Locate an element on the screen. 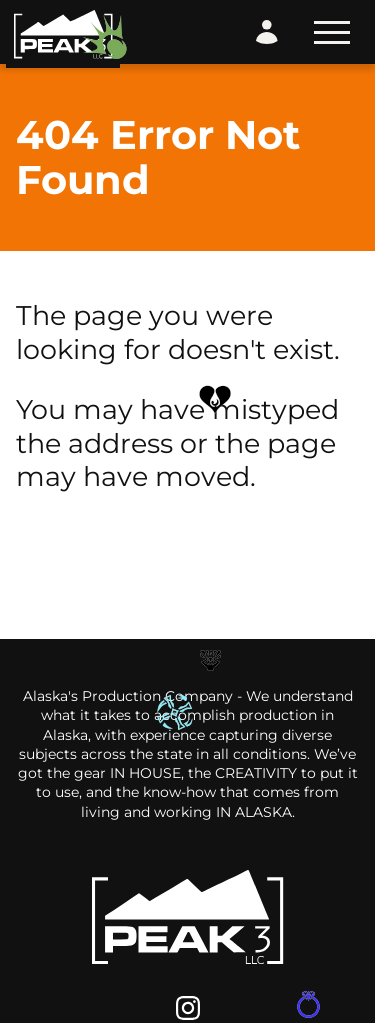 The image size is (375, 1023). indicates a returning or cyclical action is located at coordinates (174, 712).